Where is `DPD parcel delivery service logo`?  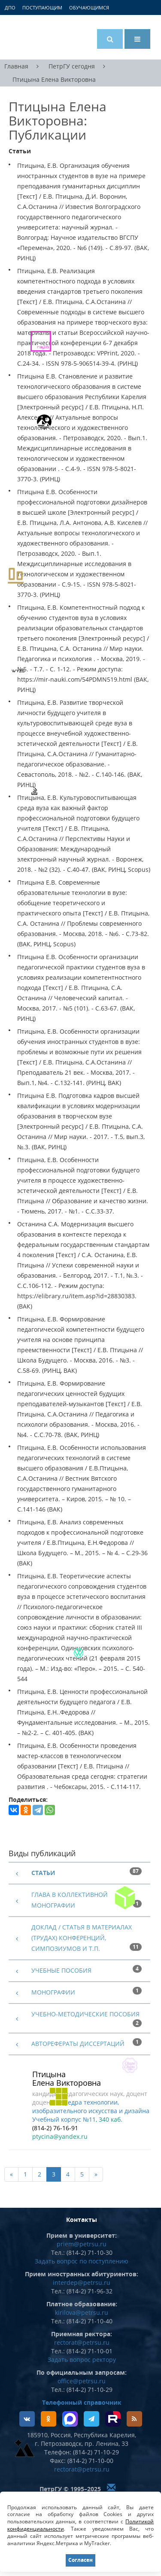 DPD parcel delivery service logo is located at coordinates (125, 1898).